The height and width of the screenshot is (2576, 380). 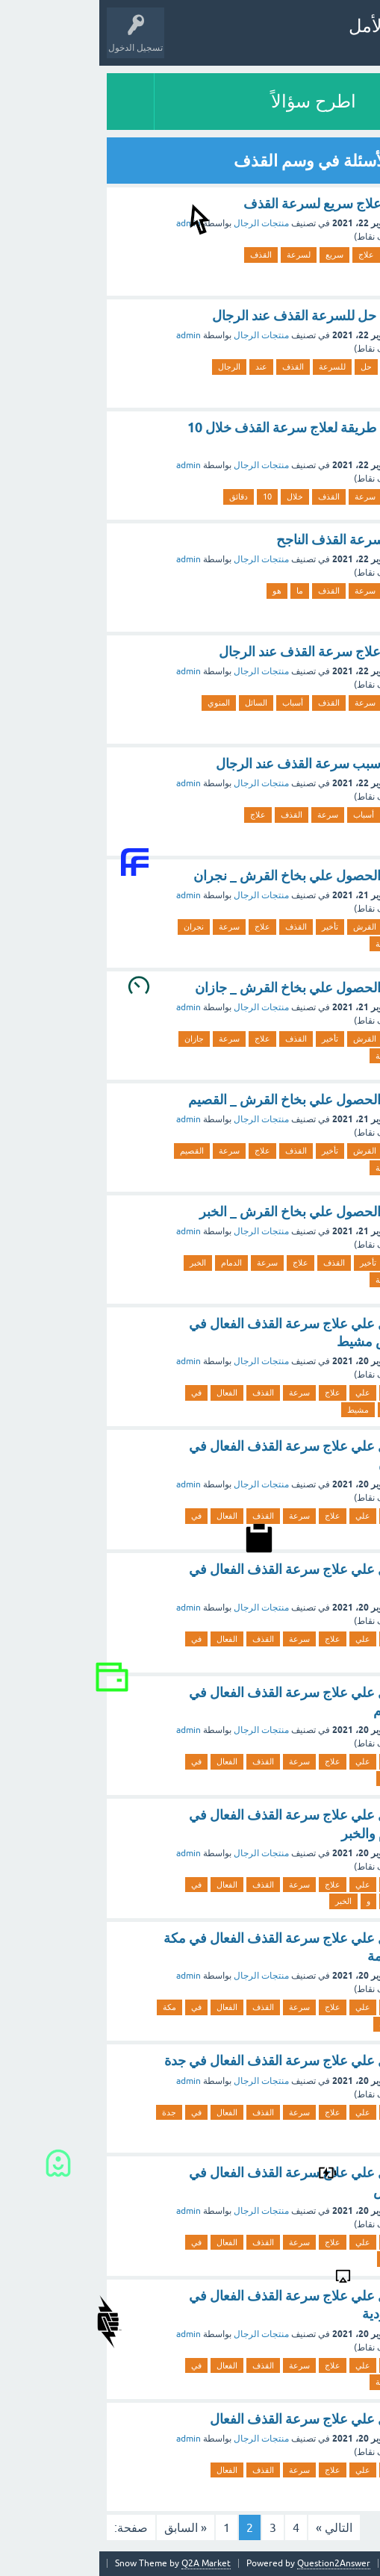 What do you see at coordinates (327, 2173) in the screenshot?
I see `indicates battery is currently charging` at bounding box center [327, 2173].